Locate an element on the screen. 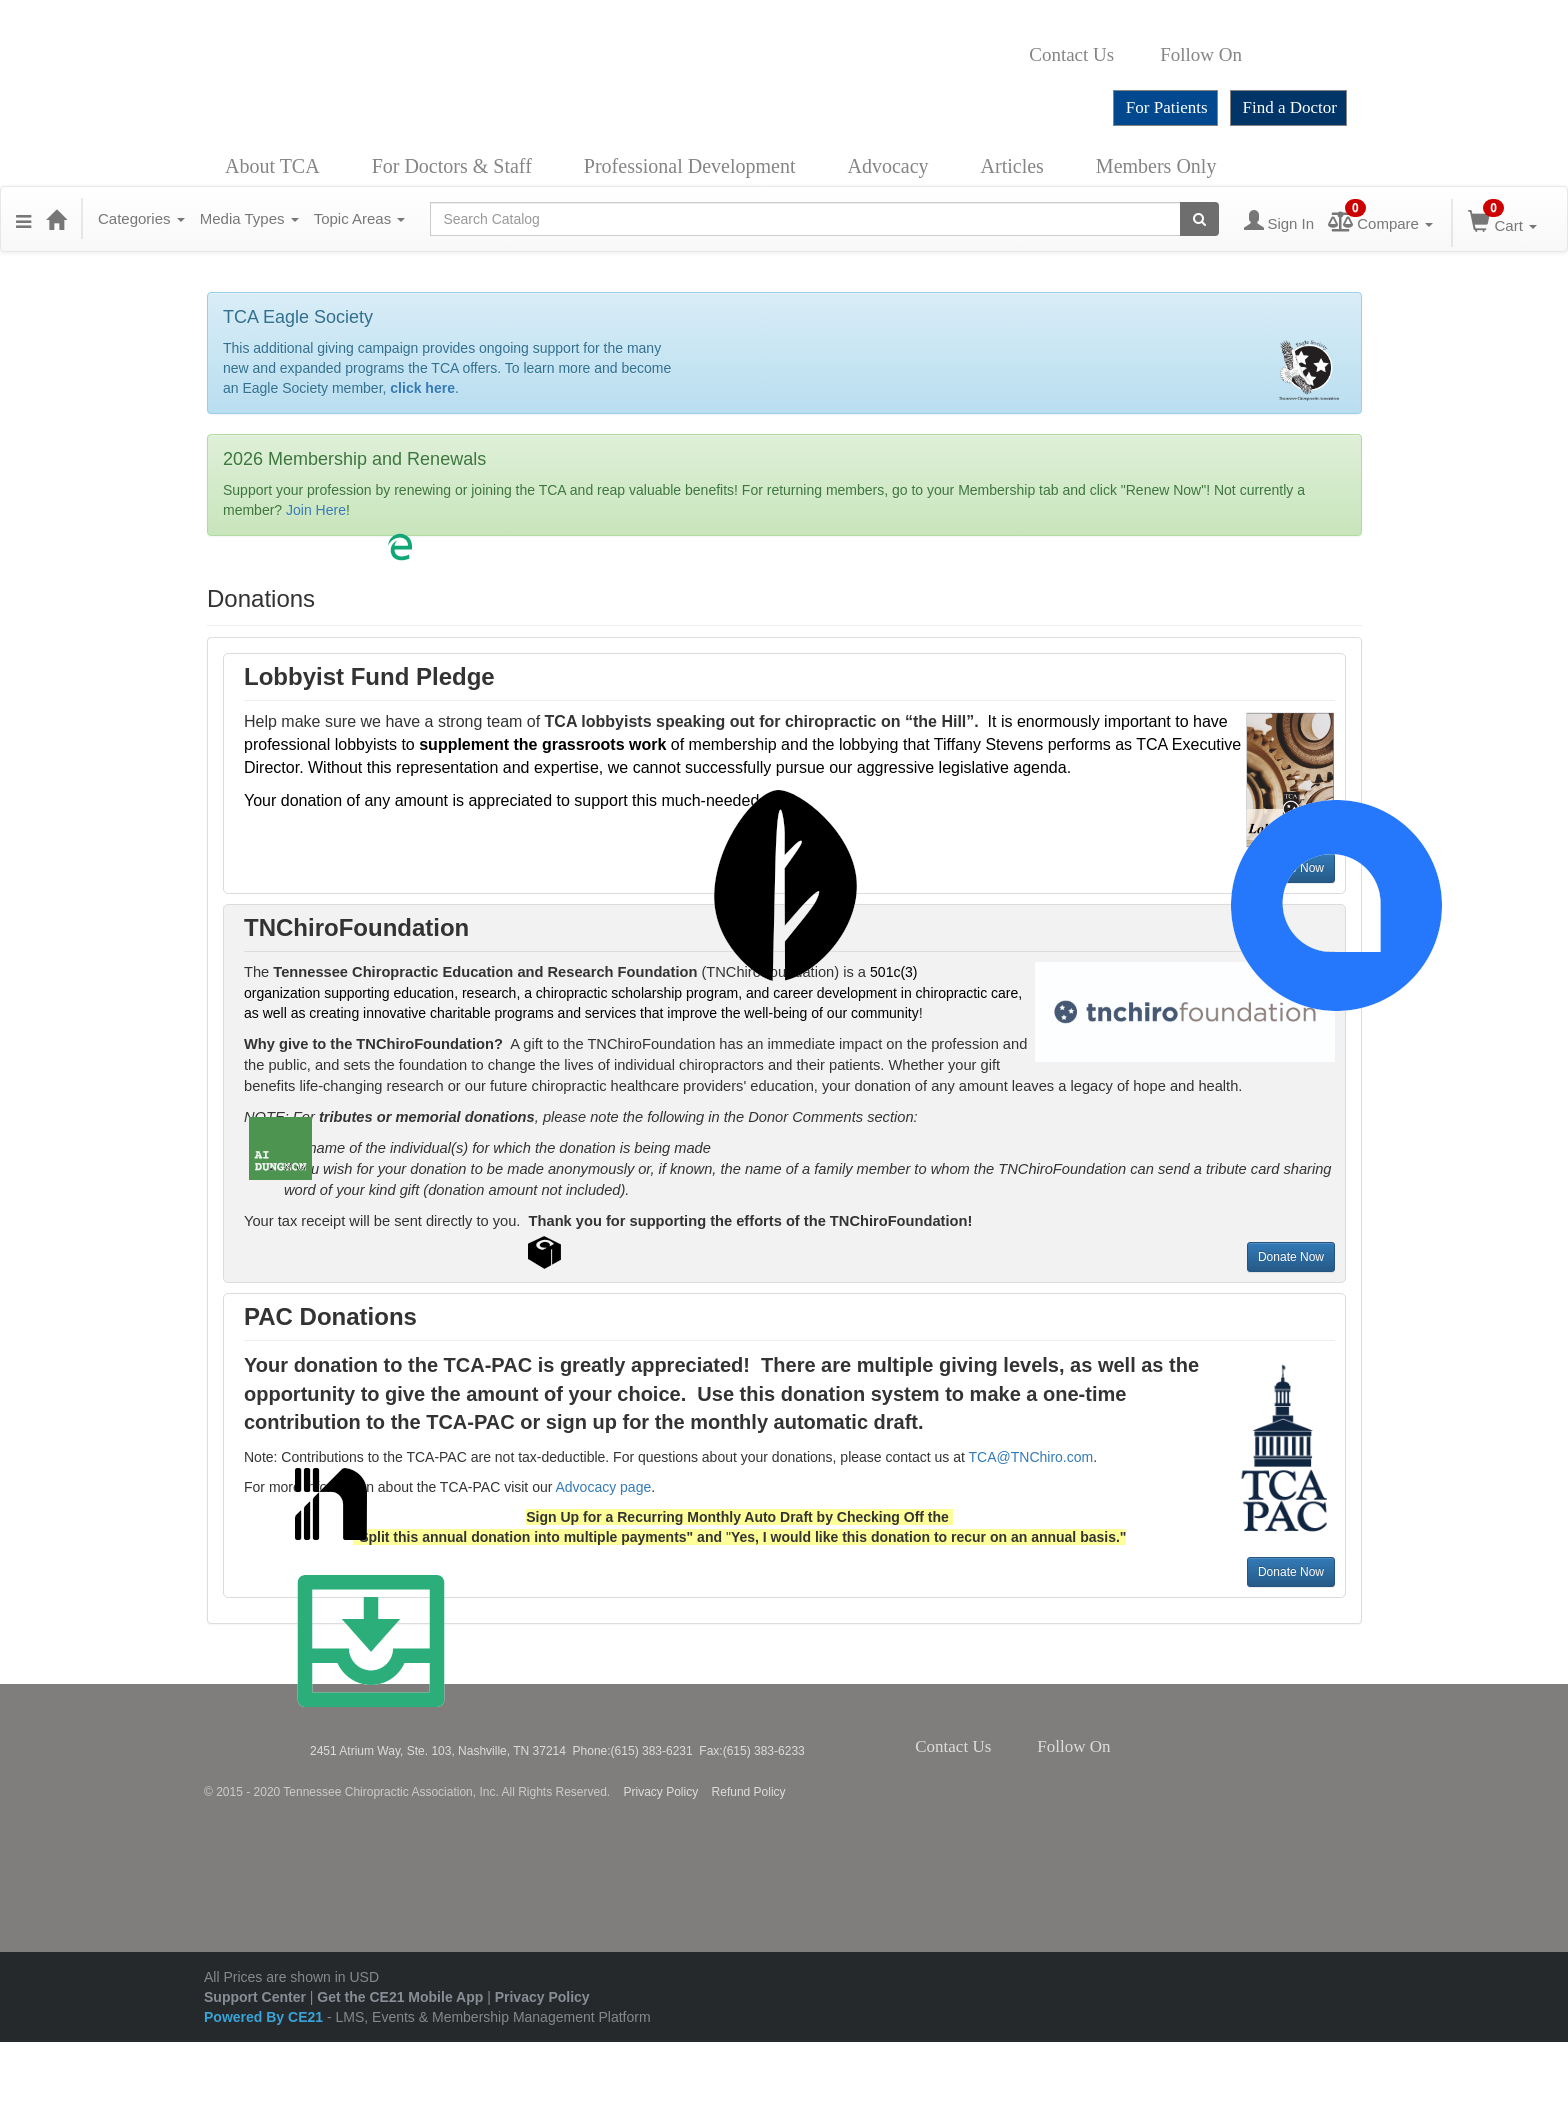  open microsoft edge browser is located at coordinates (400, 547).